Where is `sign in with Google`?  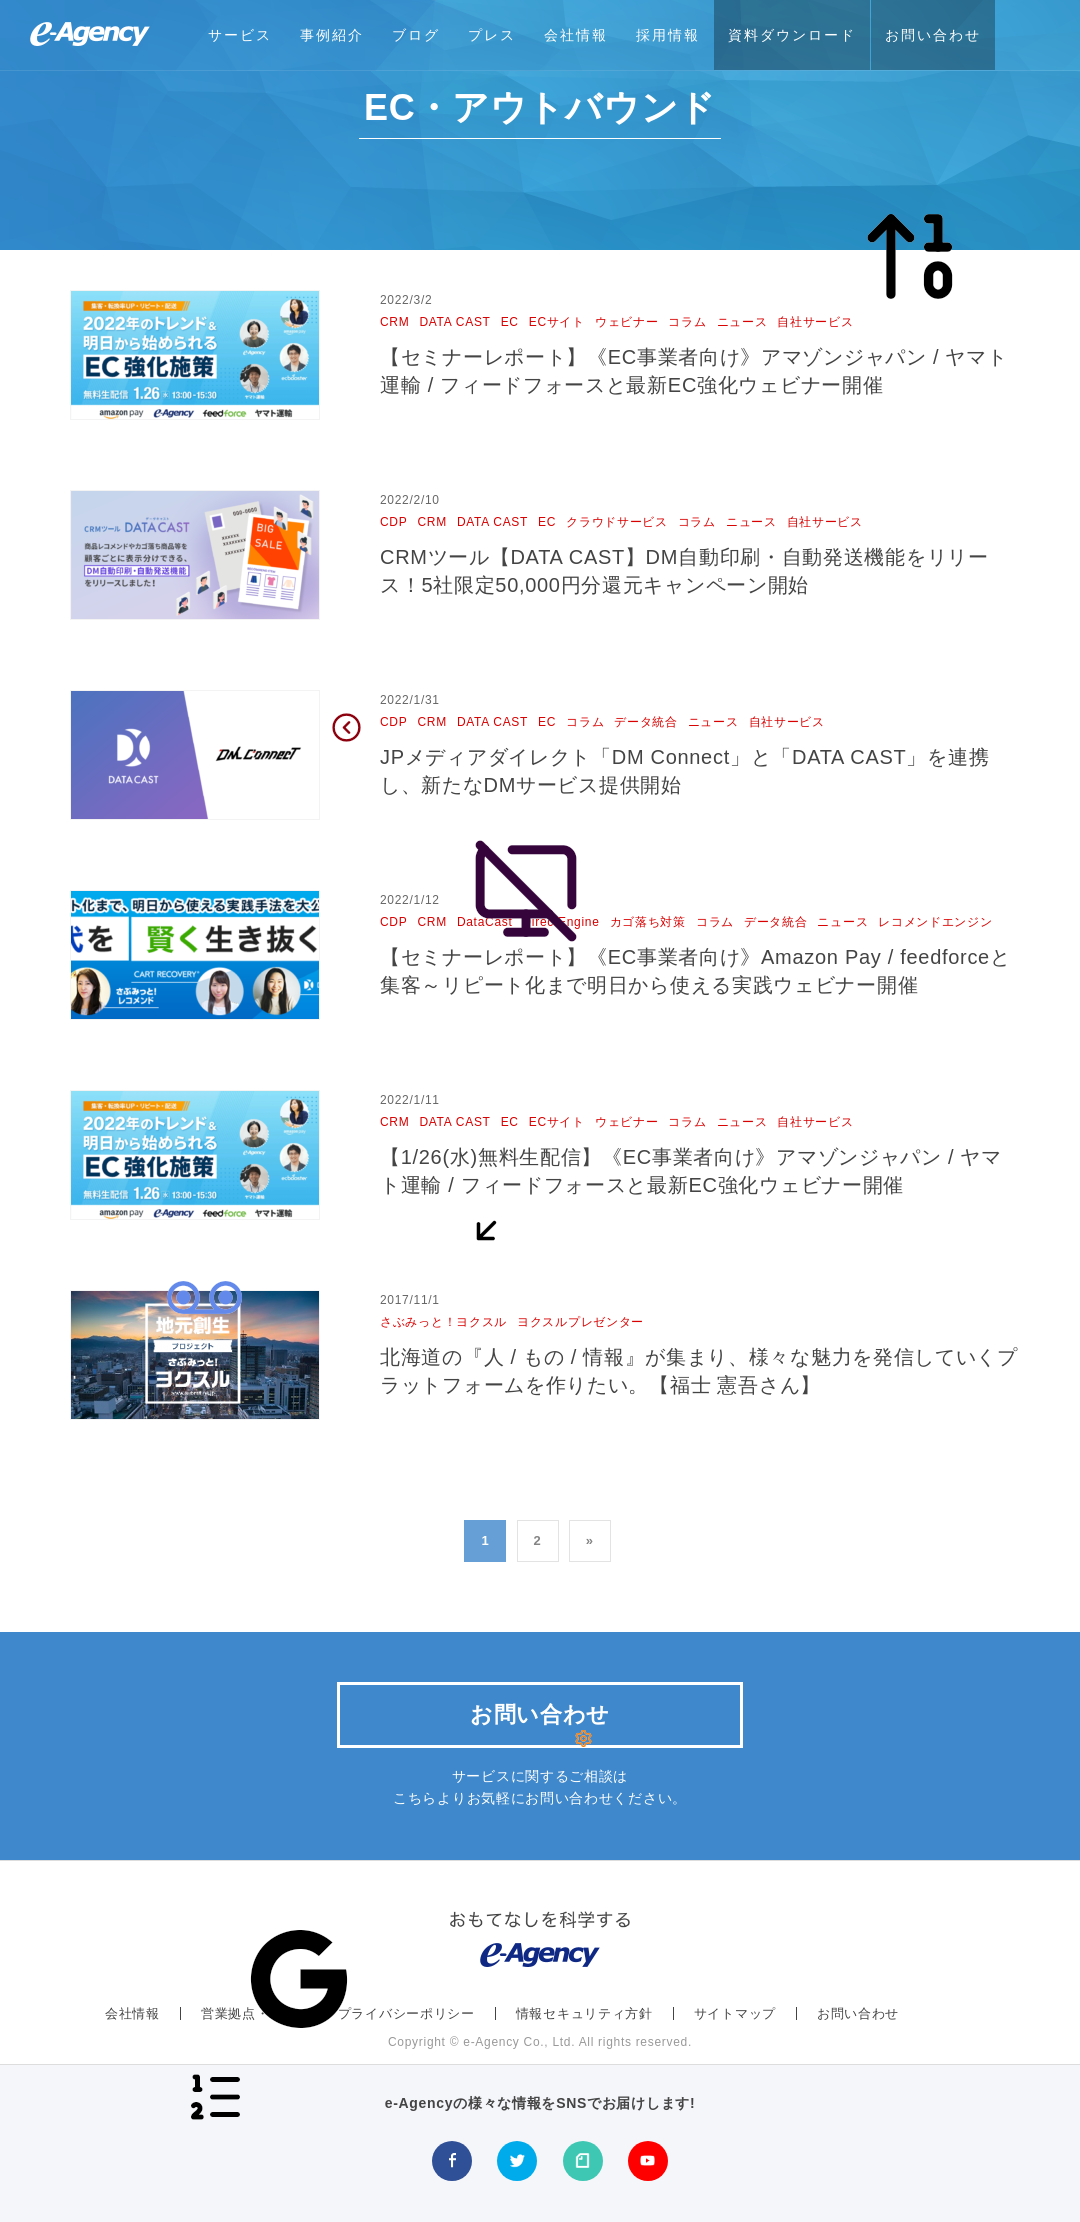 sign in with Google is located at coordinates (299, 1979).